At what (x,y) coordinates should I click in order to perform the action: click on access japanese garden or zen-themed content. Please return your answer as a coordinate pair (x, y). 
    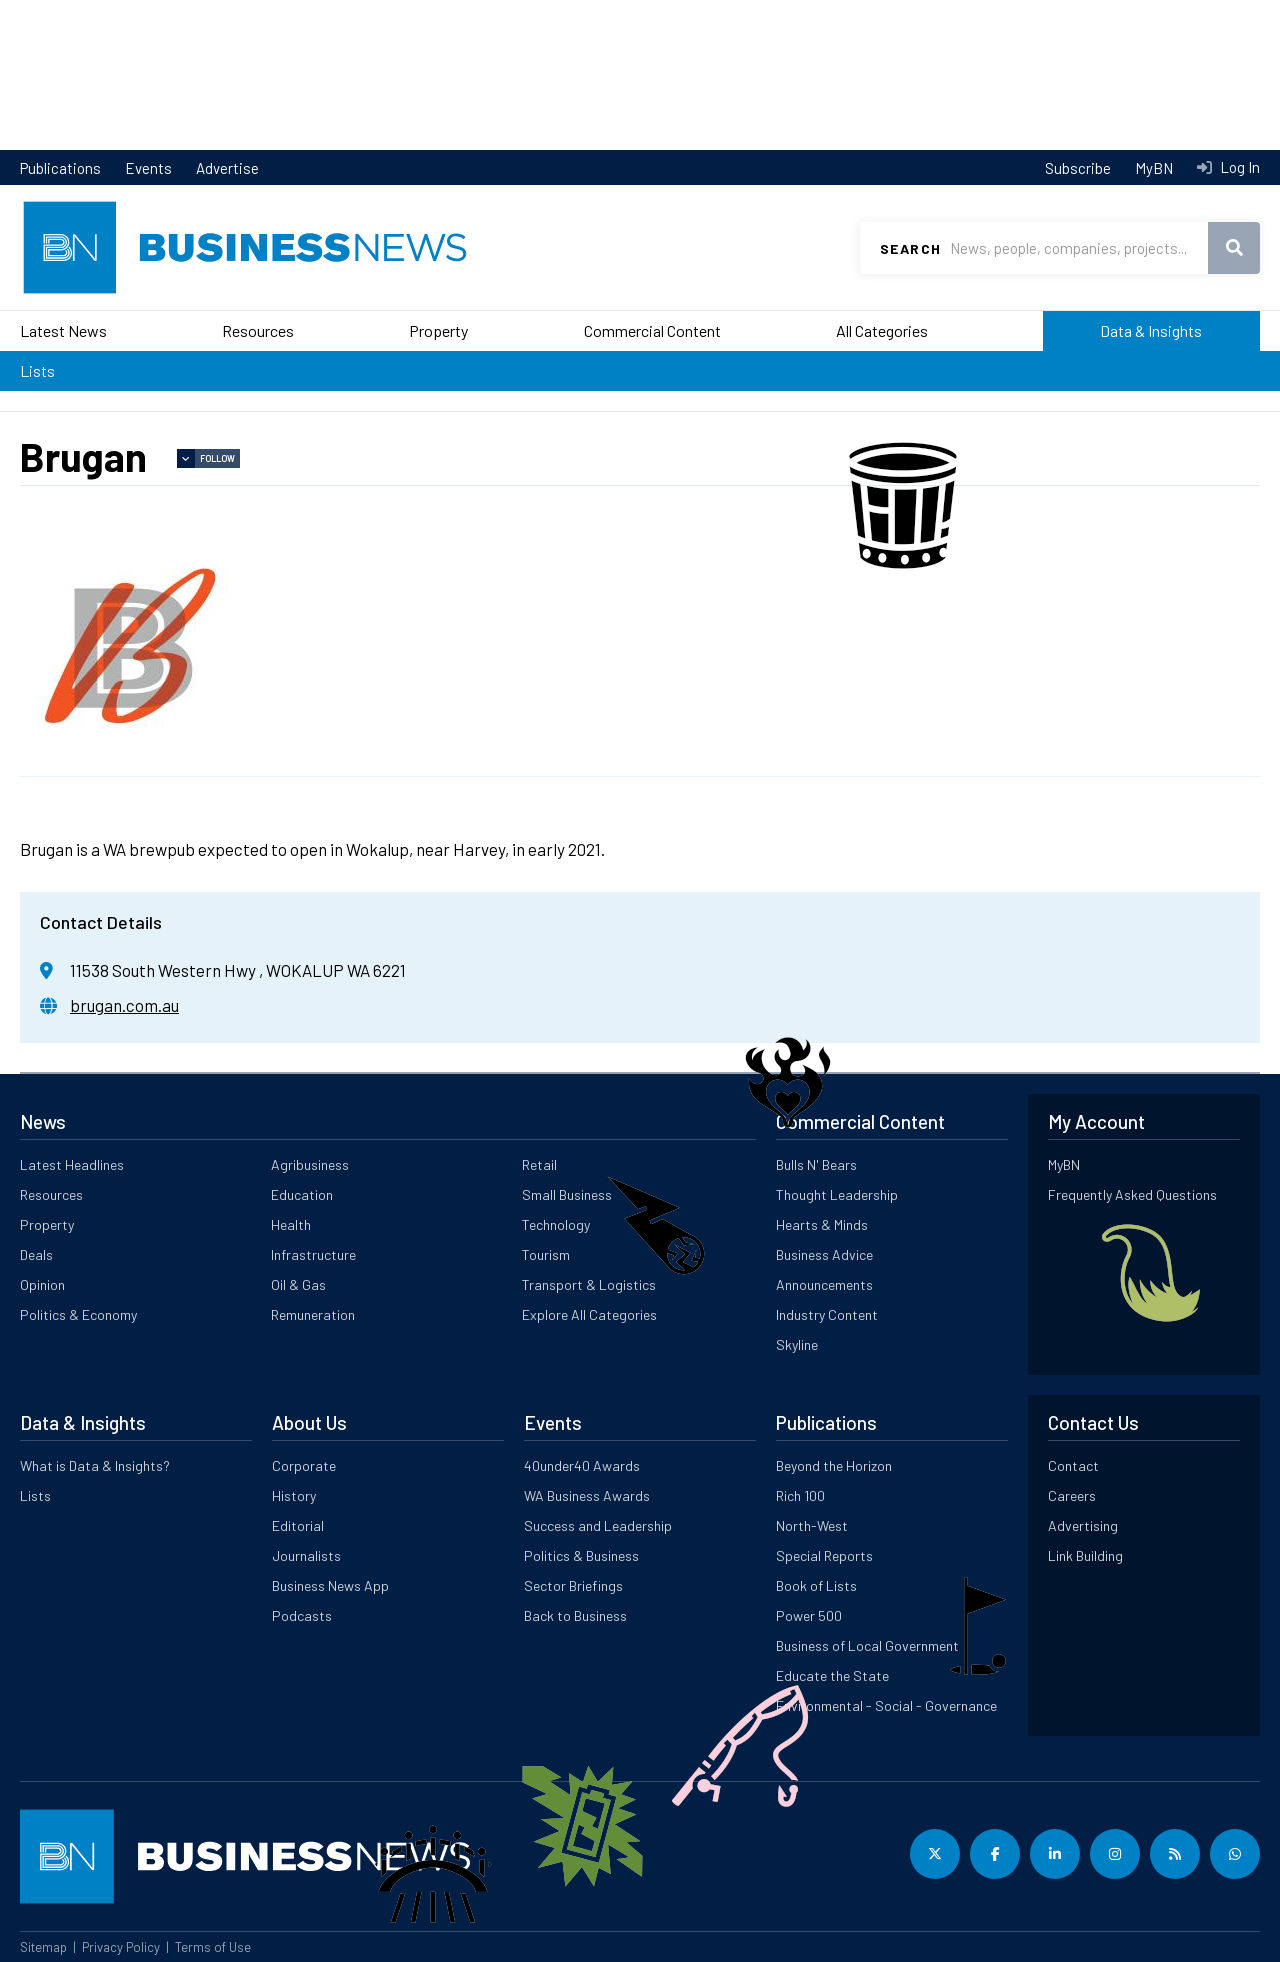
    Looking at the image, I should click on (433, 1864).